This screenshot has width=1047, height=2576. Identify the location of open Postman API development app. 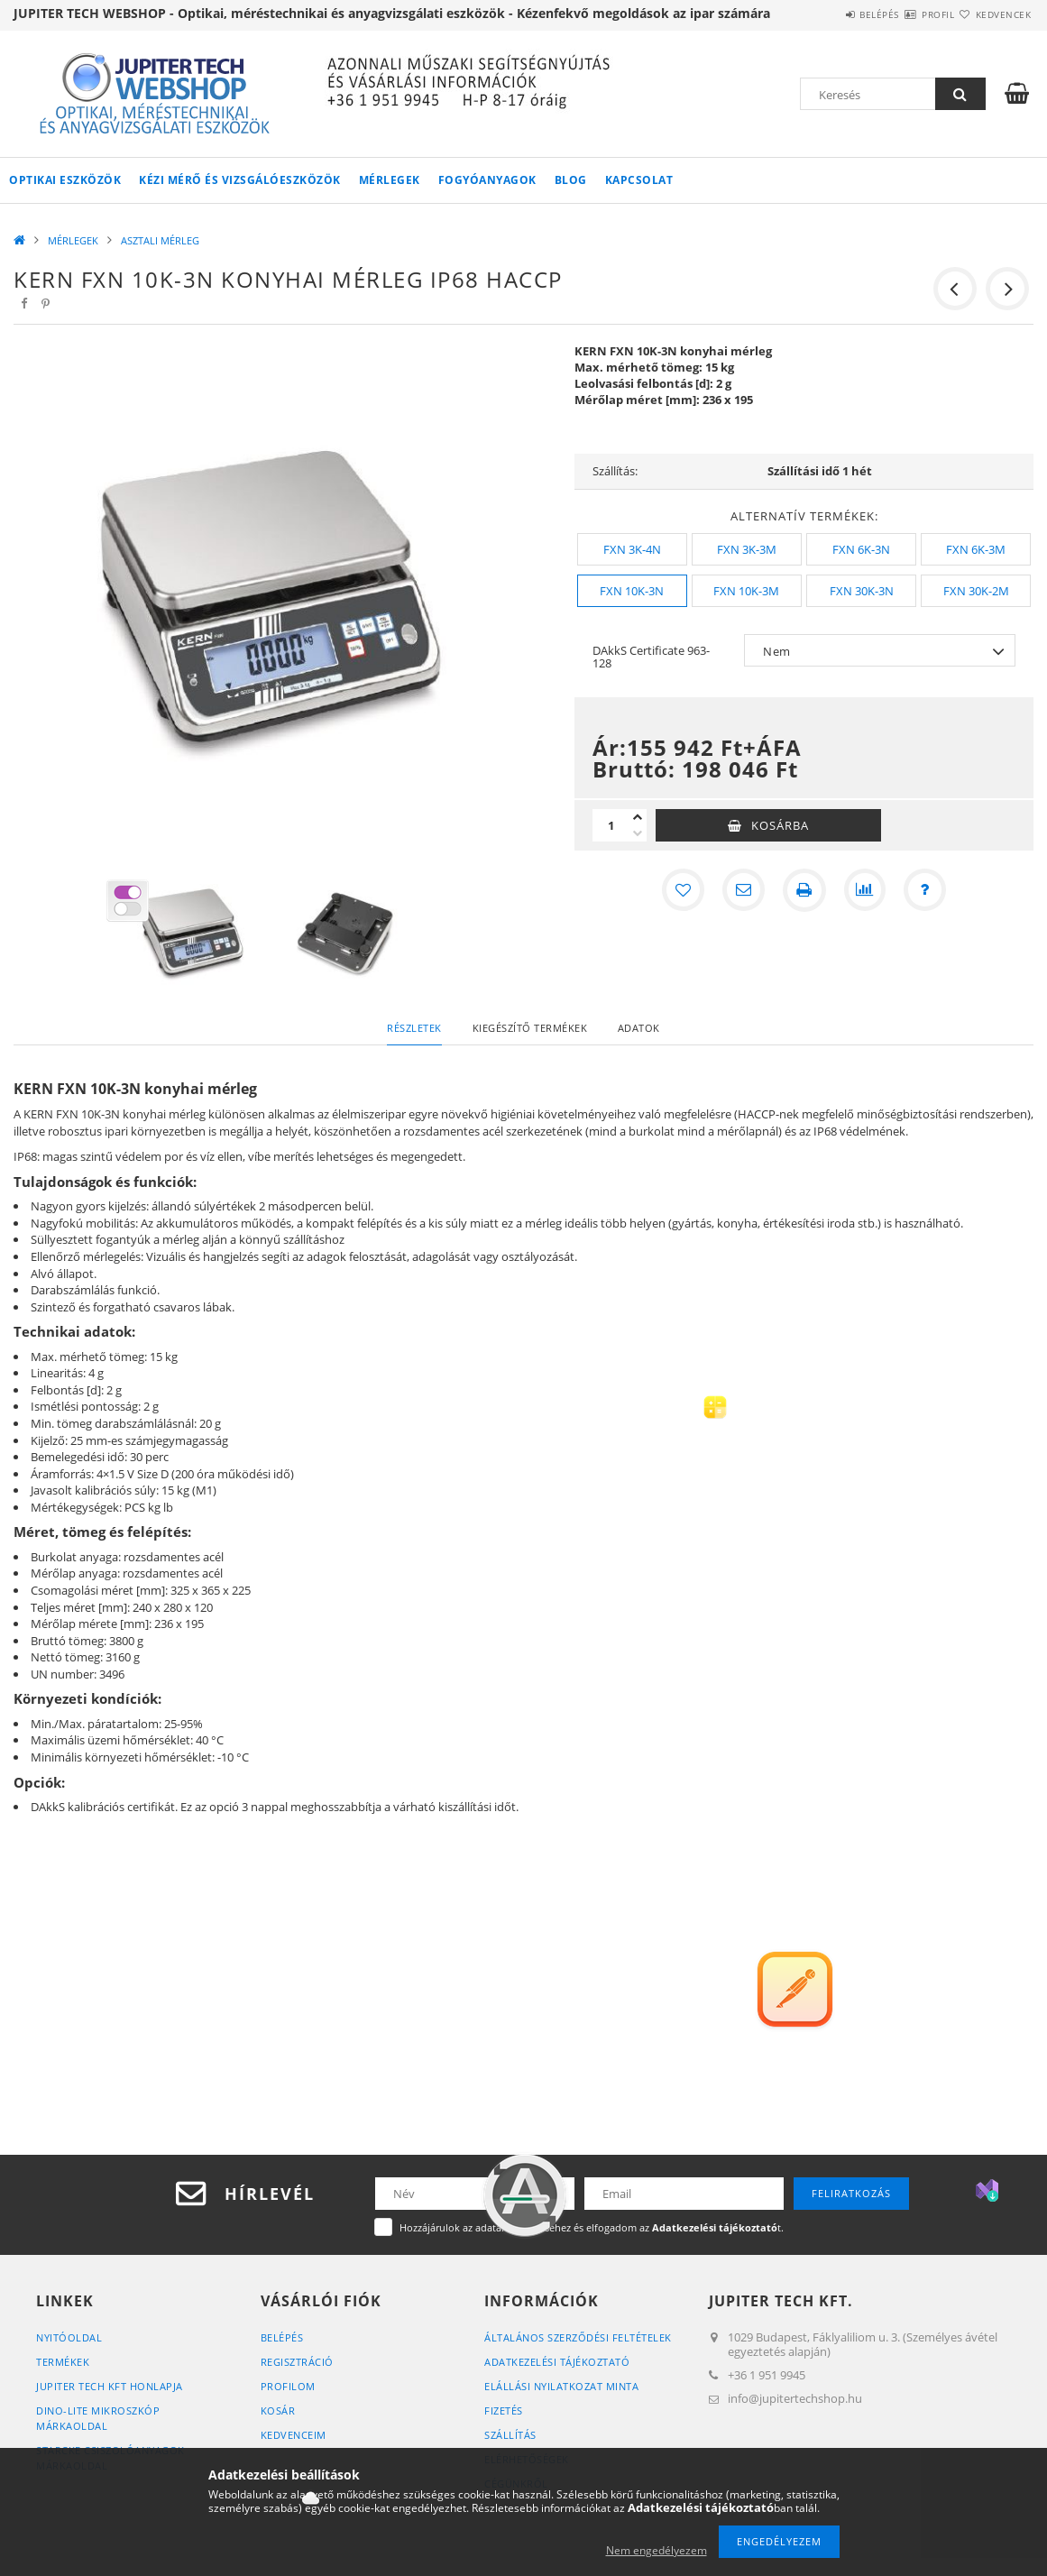
(794, 1989).